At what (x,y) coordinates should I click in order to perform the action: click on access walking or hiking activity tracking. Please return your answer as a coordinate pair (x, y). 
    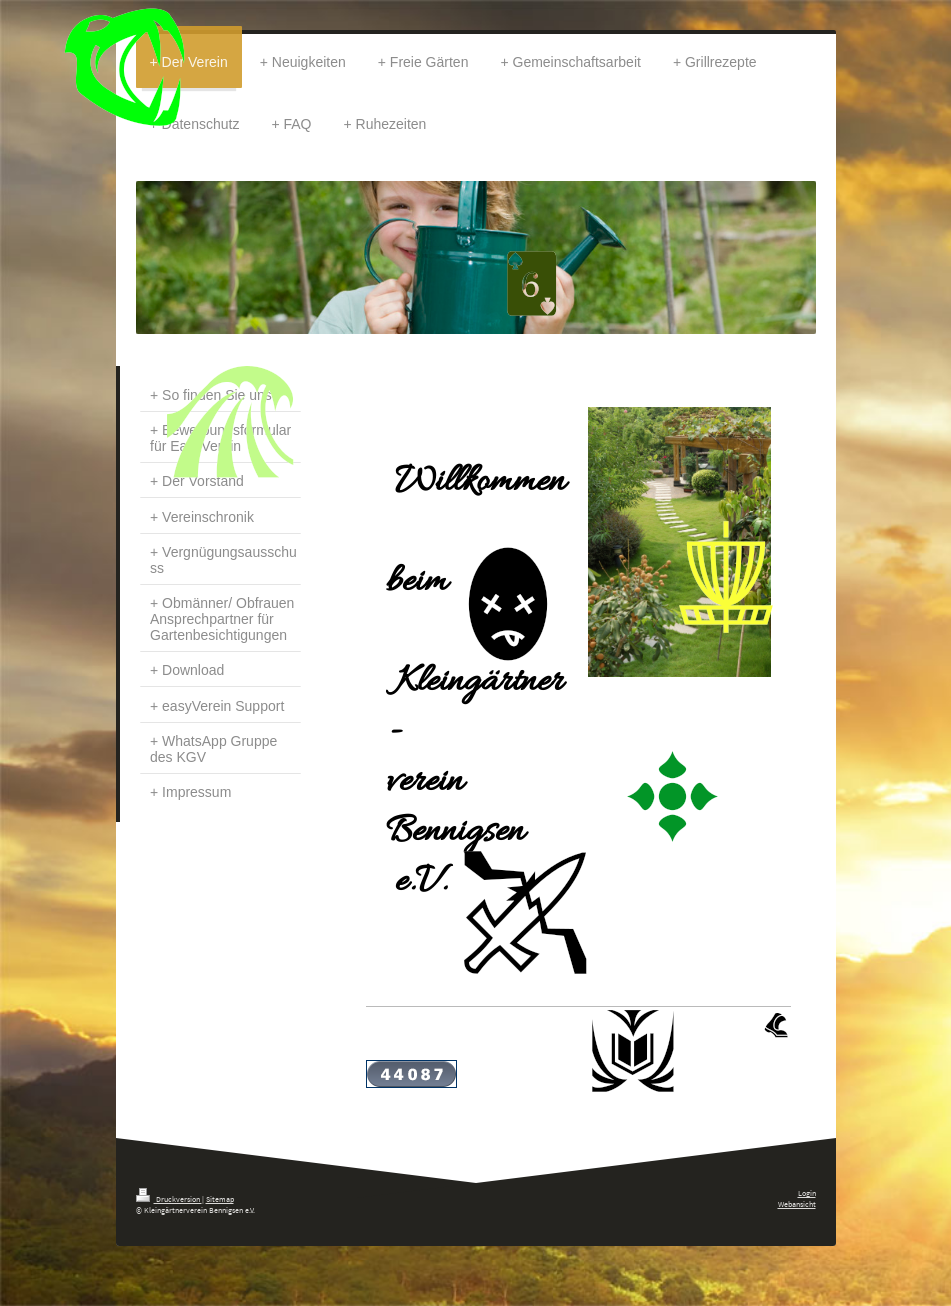
    Looking at the image, I should click on (776, 1025).